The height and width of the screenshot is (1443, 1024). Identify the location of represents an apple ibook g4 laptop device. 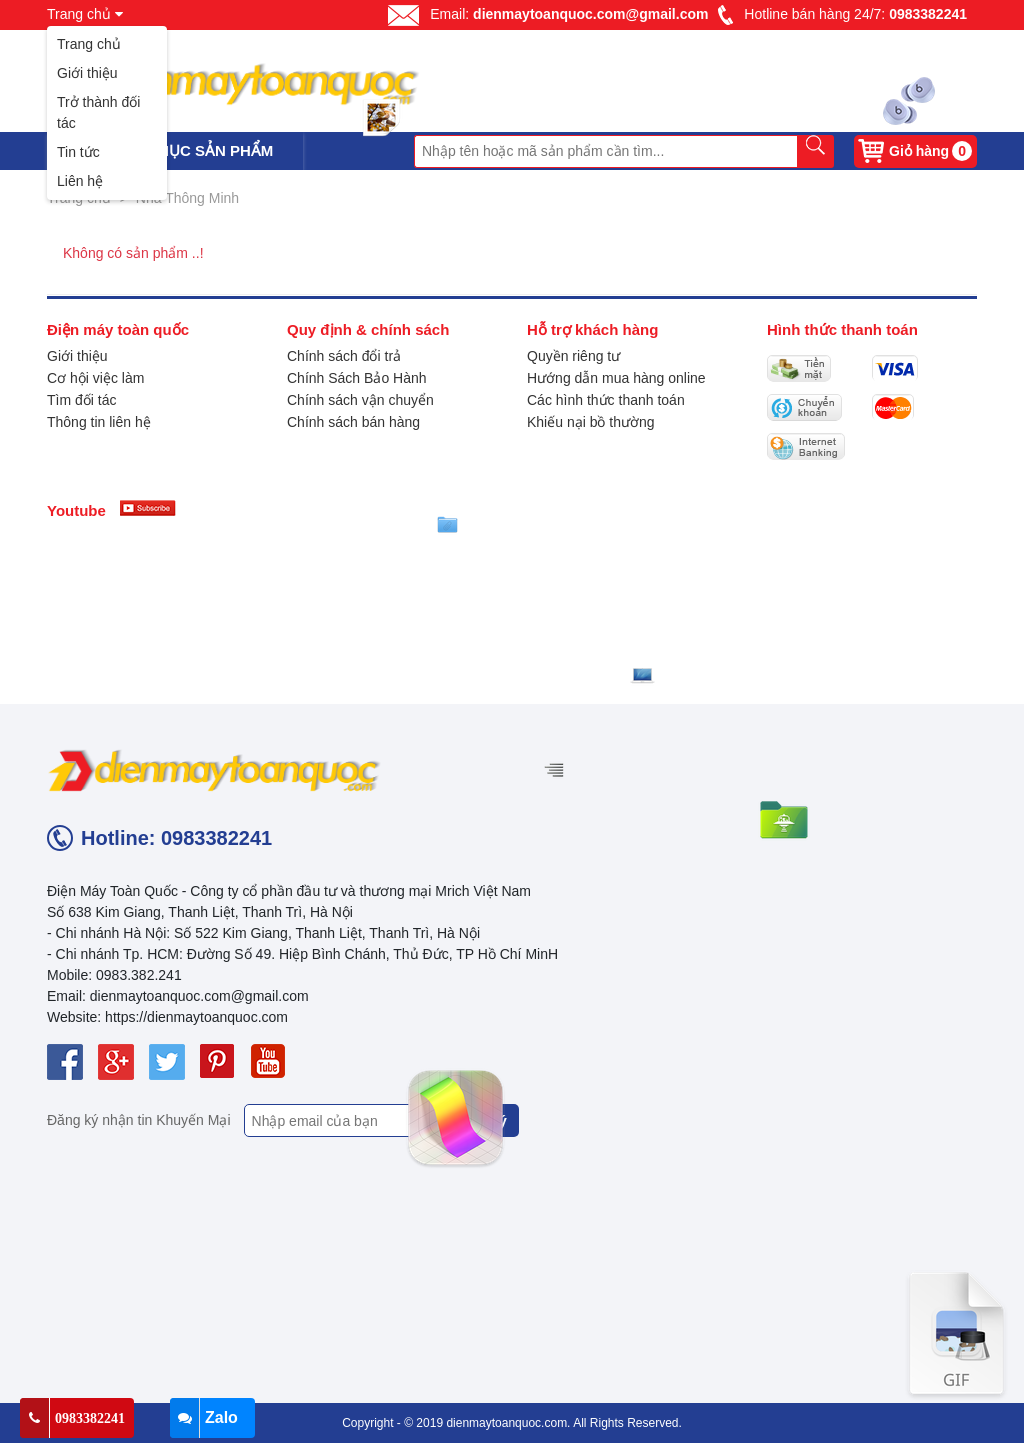
(642, 675).